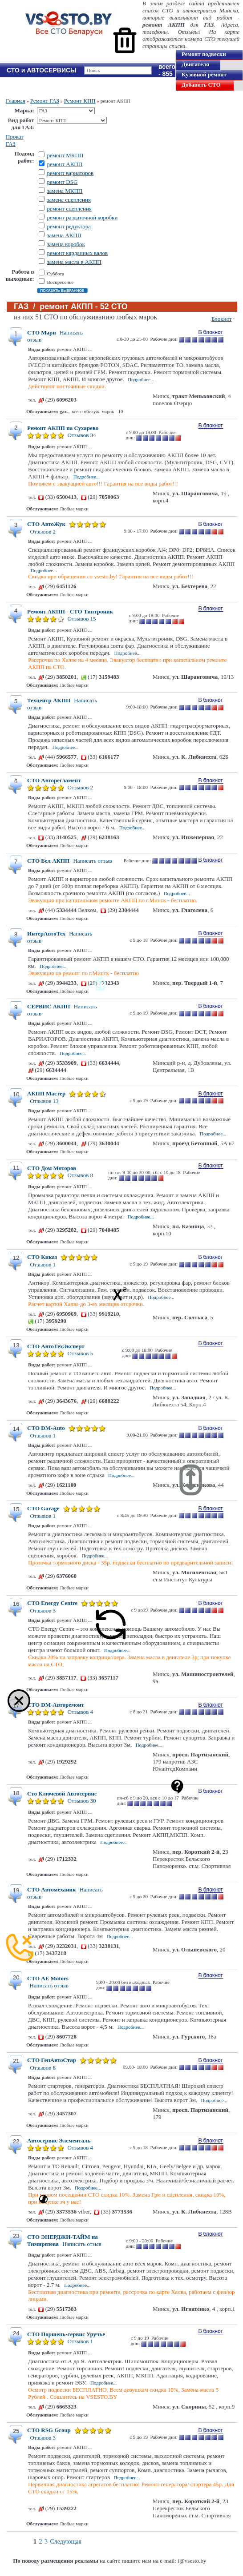 Image resolution: width=243 pixels, height=2576 pixels. I want to click on access global or international settings, so click(43, 2199).